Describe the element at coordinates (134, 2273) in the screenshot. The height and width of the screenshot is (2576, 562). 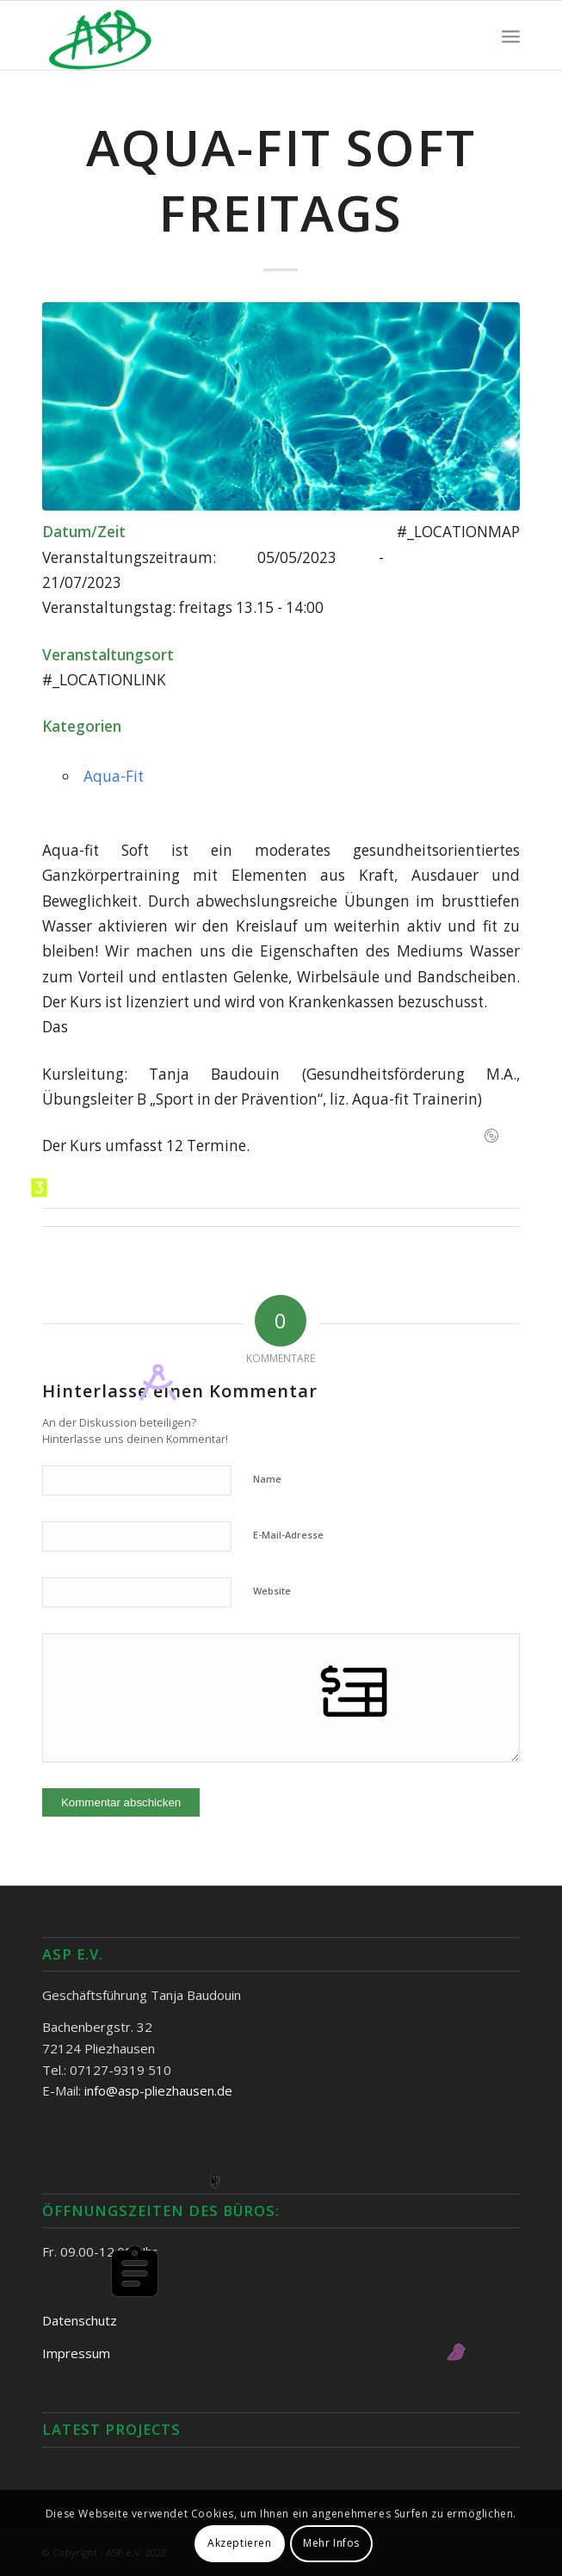
I see `view assignments or tasks` at that location.